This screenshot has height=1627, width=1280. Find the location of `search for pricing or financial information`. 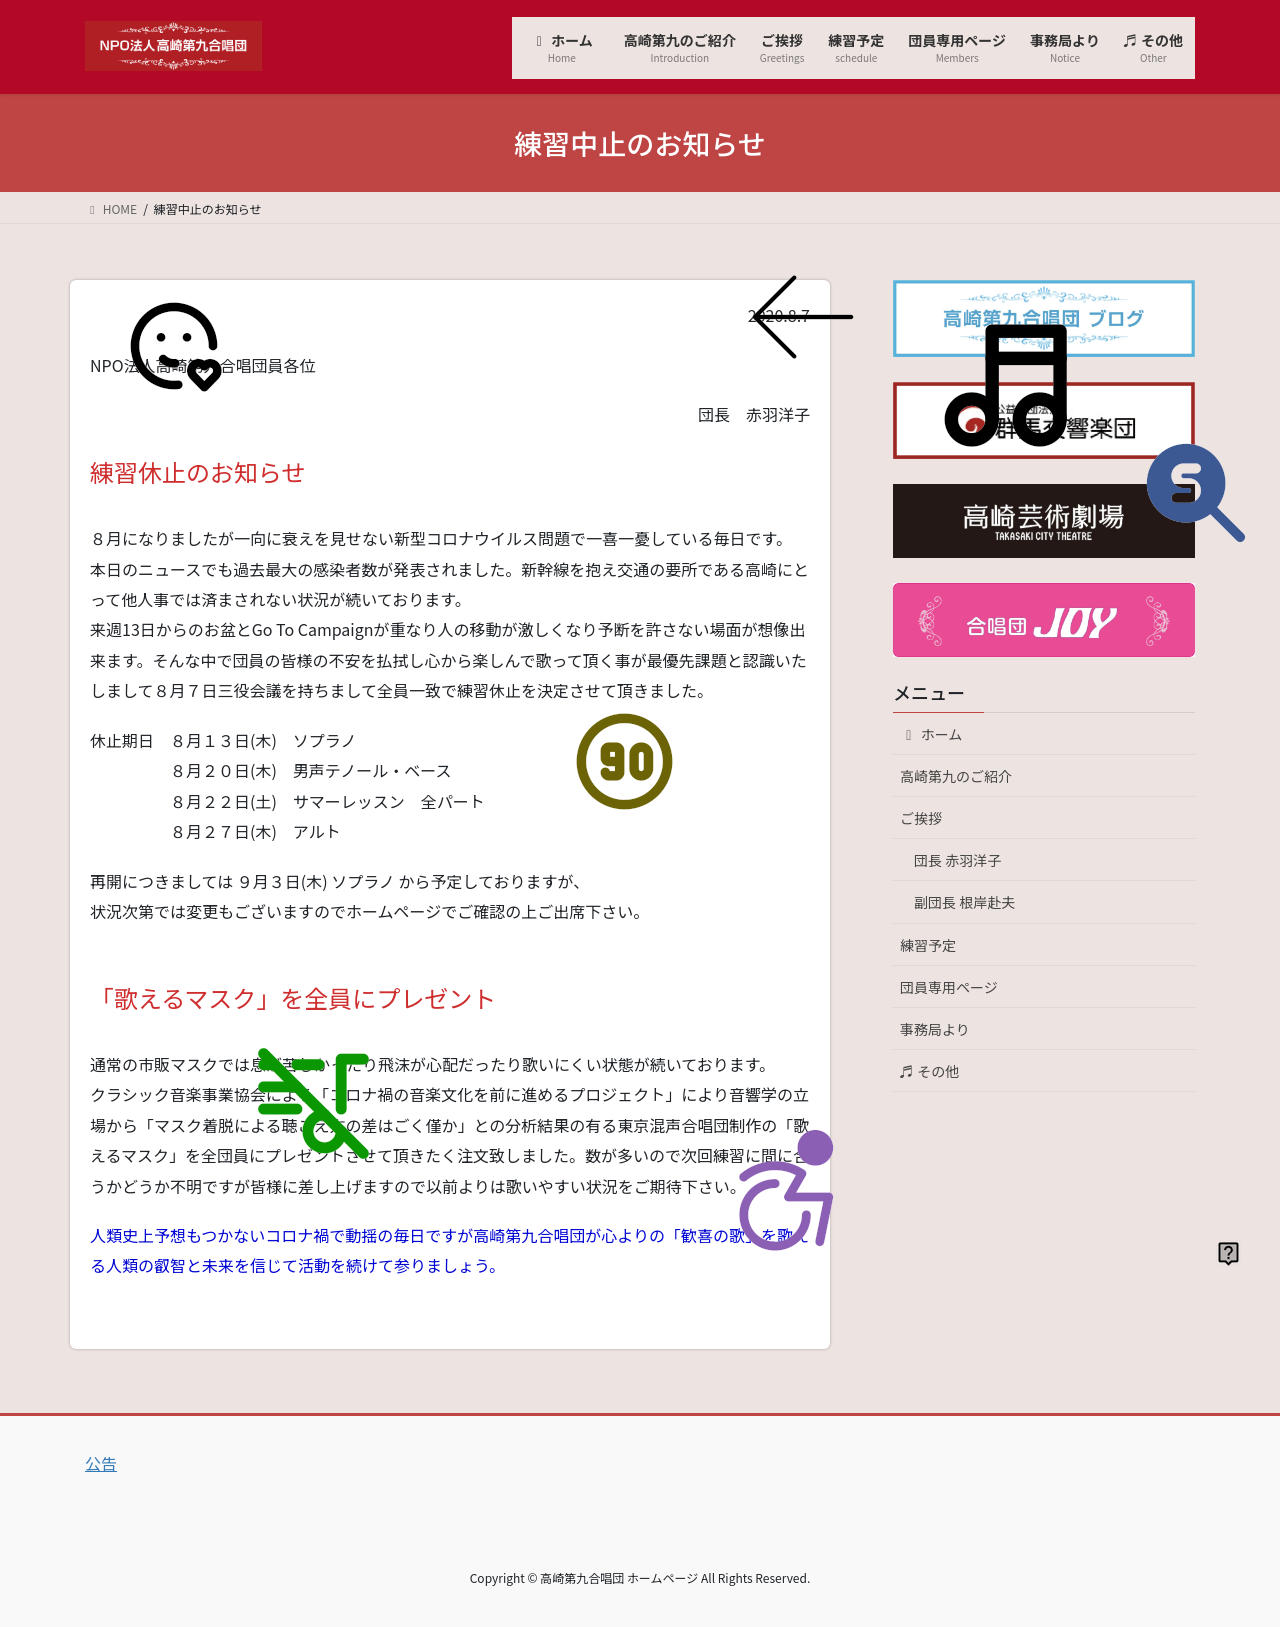

search for pricing or financial information is located at coordinates (1196, 493).